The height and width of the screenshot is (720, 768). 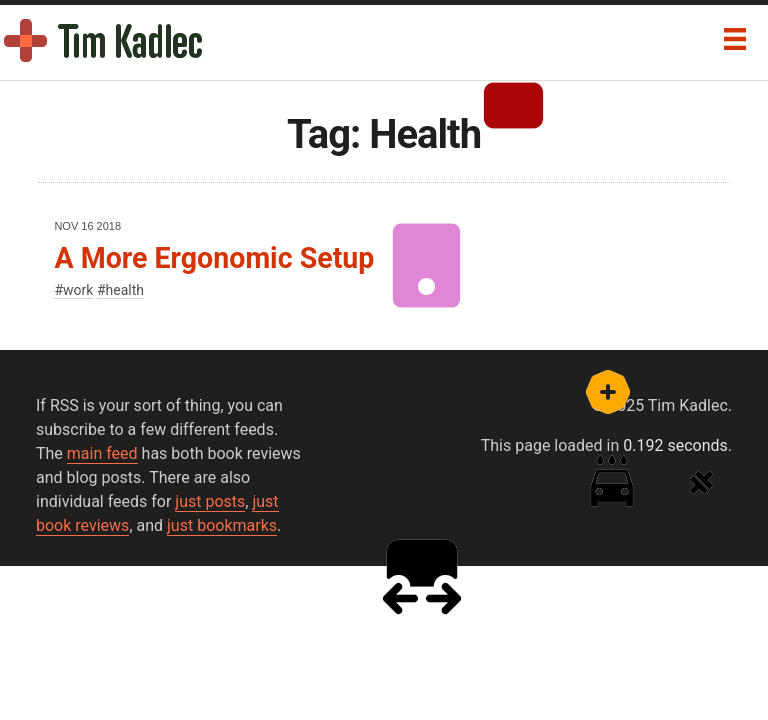 What do you see at coordinates (513, 105) in the screenshot?
I see `set image crop to 7:5 aspect ratio` at bounding box center [513, 105].